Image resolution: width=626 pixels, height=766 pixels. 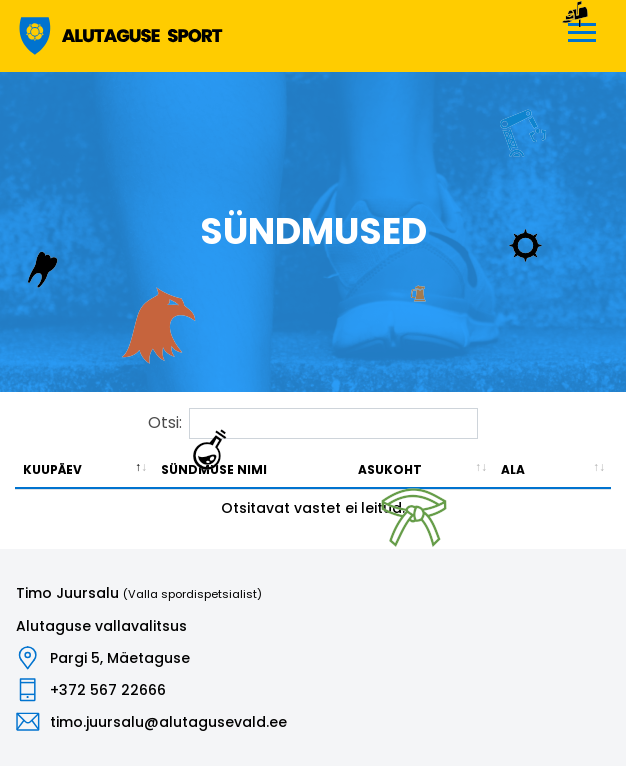 I want to click on spikeball game or sports activity, so click(x=525, y=245).